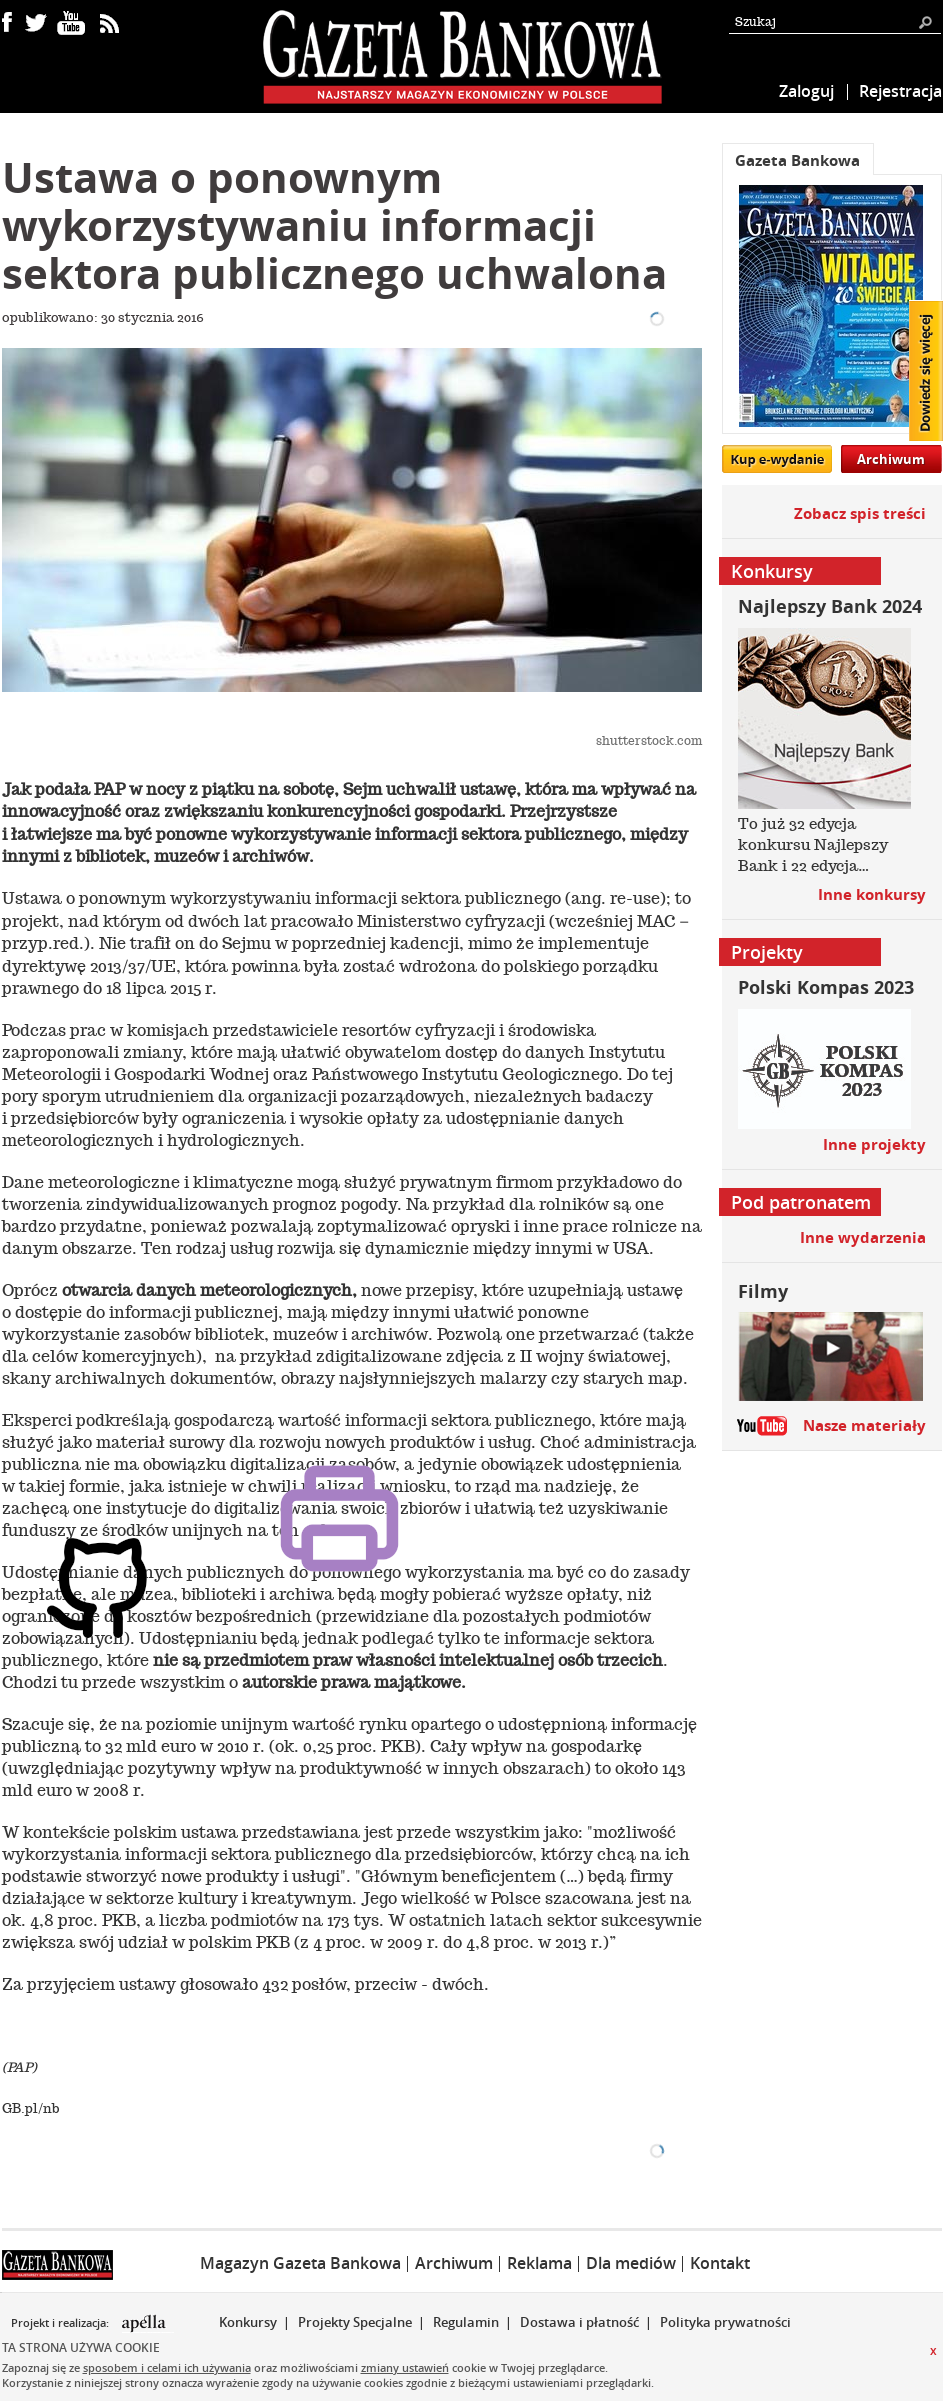 This screenshot has height=2401, width=943. What do you see at coordinates (97, 1588) in the screenshot?
I see `view project on github` at bounding box center [97, 1588].